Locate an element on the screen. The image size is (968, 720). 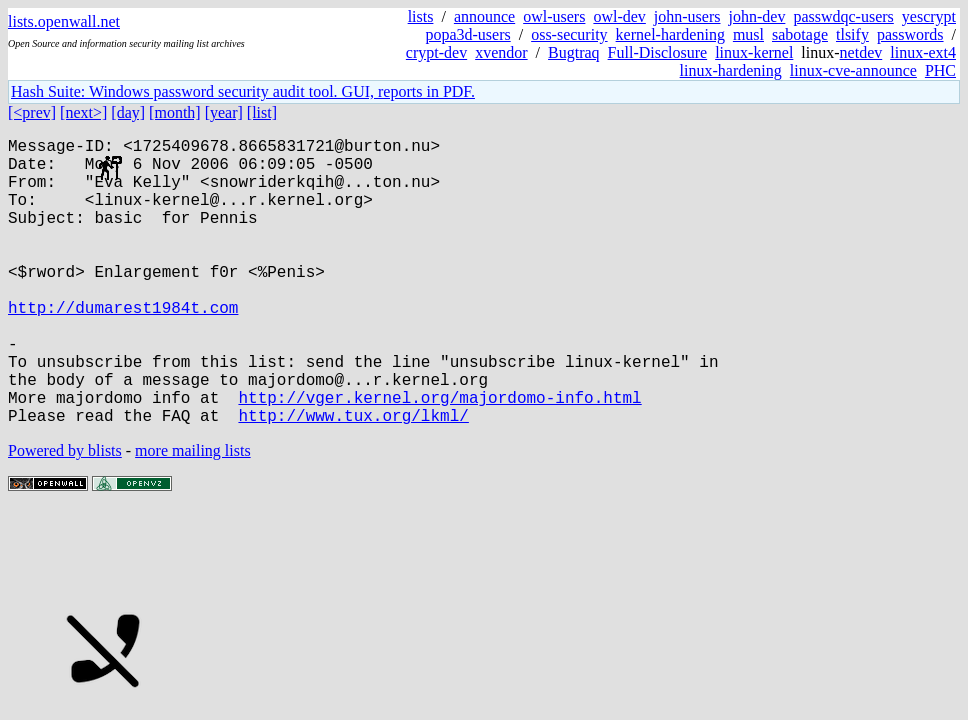
indicates phone calls are disabled or unavailable is located at coordinates (105, 648).